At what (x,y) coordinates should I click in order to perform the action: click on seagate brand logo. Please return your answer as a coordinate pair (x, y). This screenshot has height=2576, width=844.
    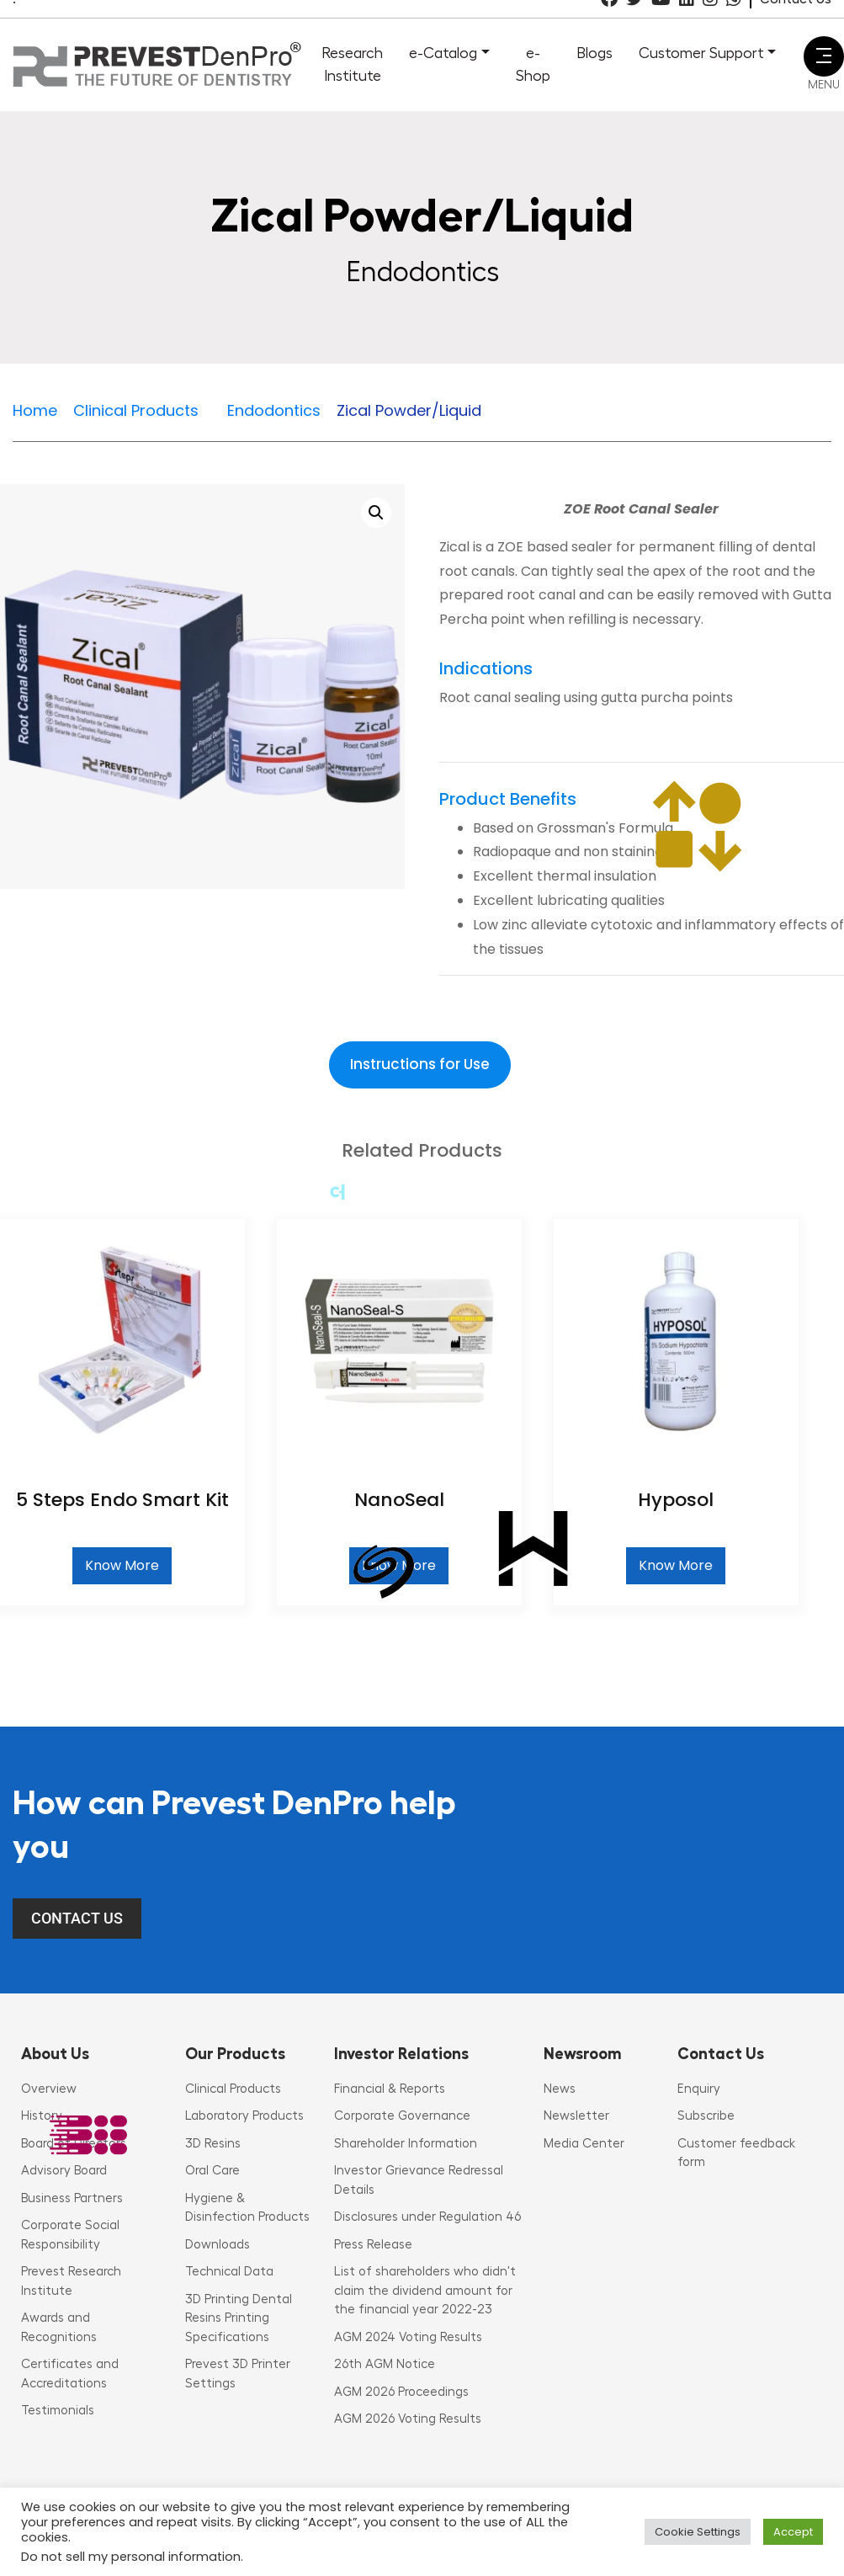
    Looking at the image, I should click on (384, 1572).